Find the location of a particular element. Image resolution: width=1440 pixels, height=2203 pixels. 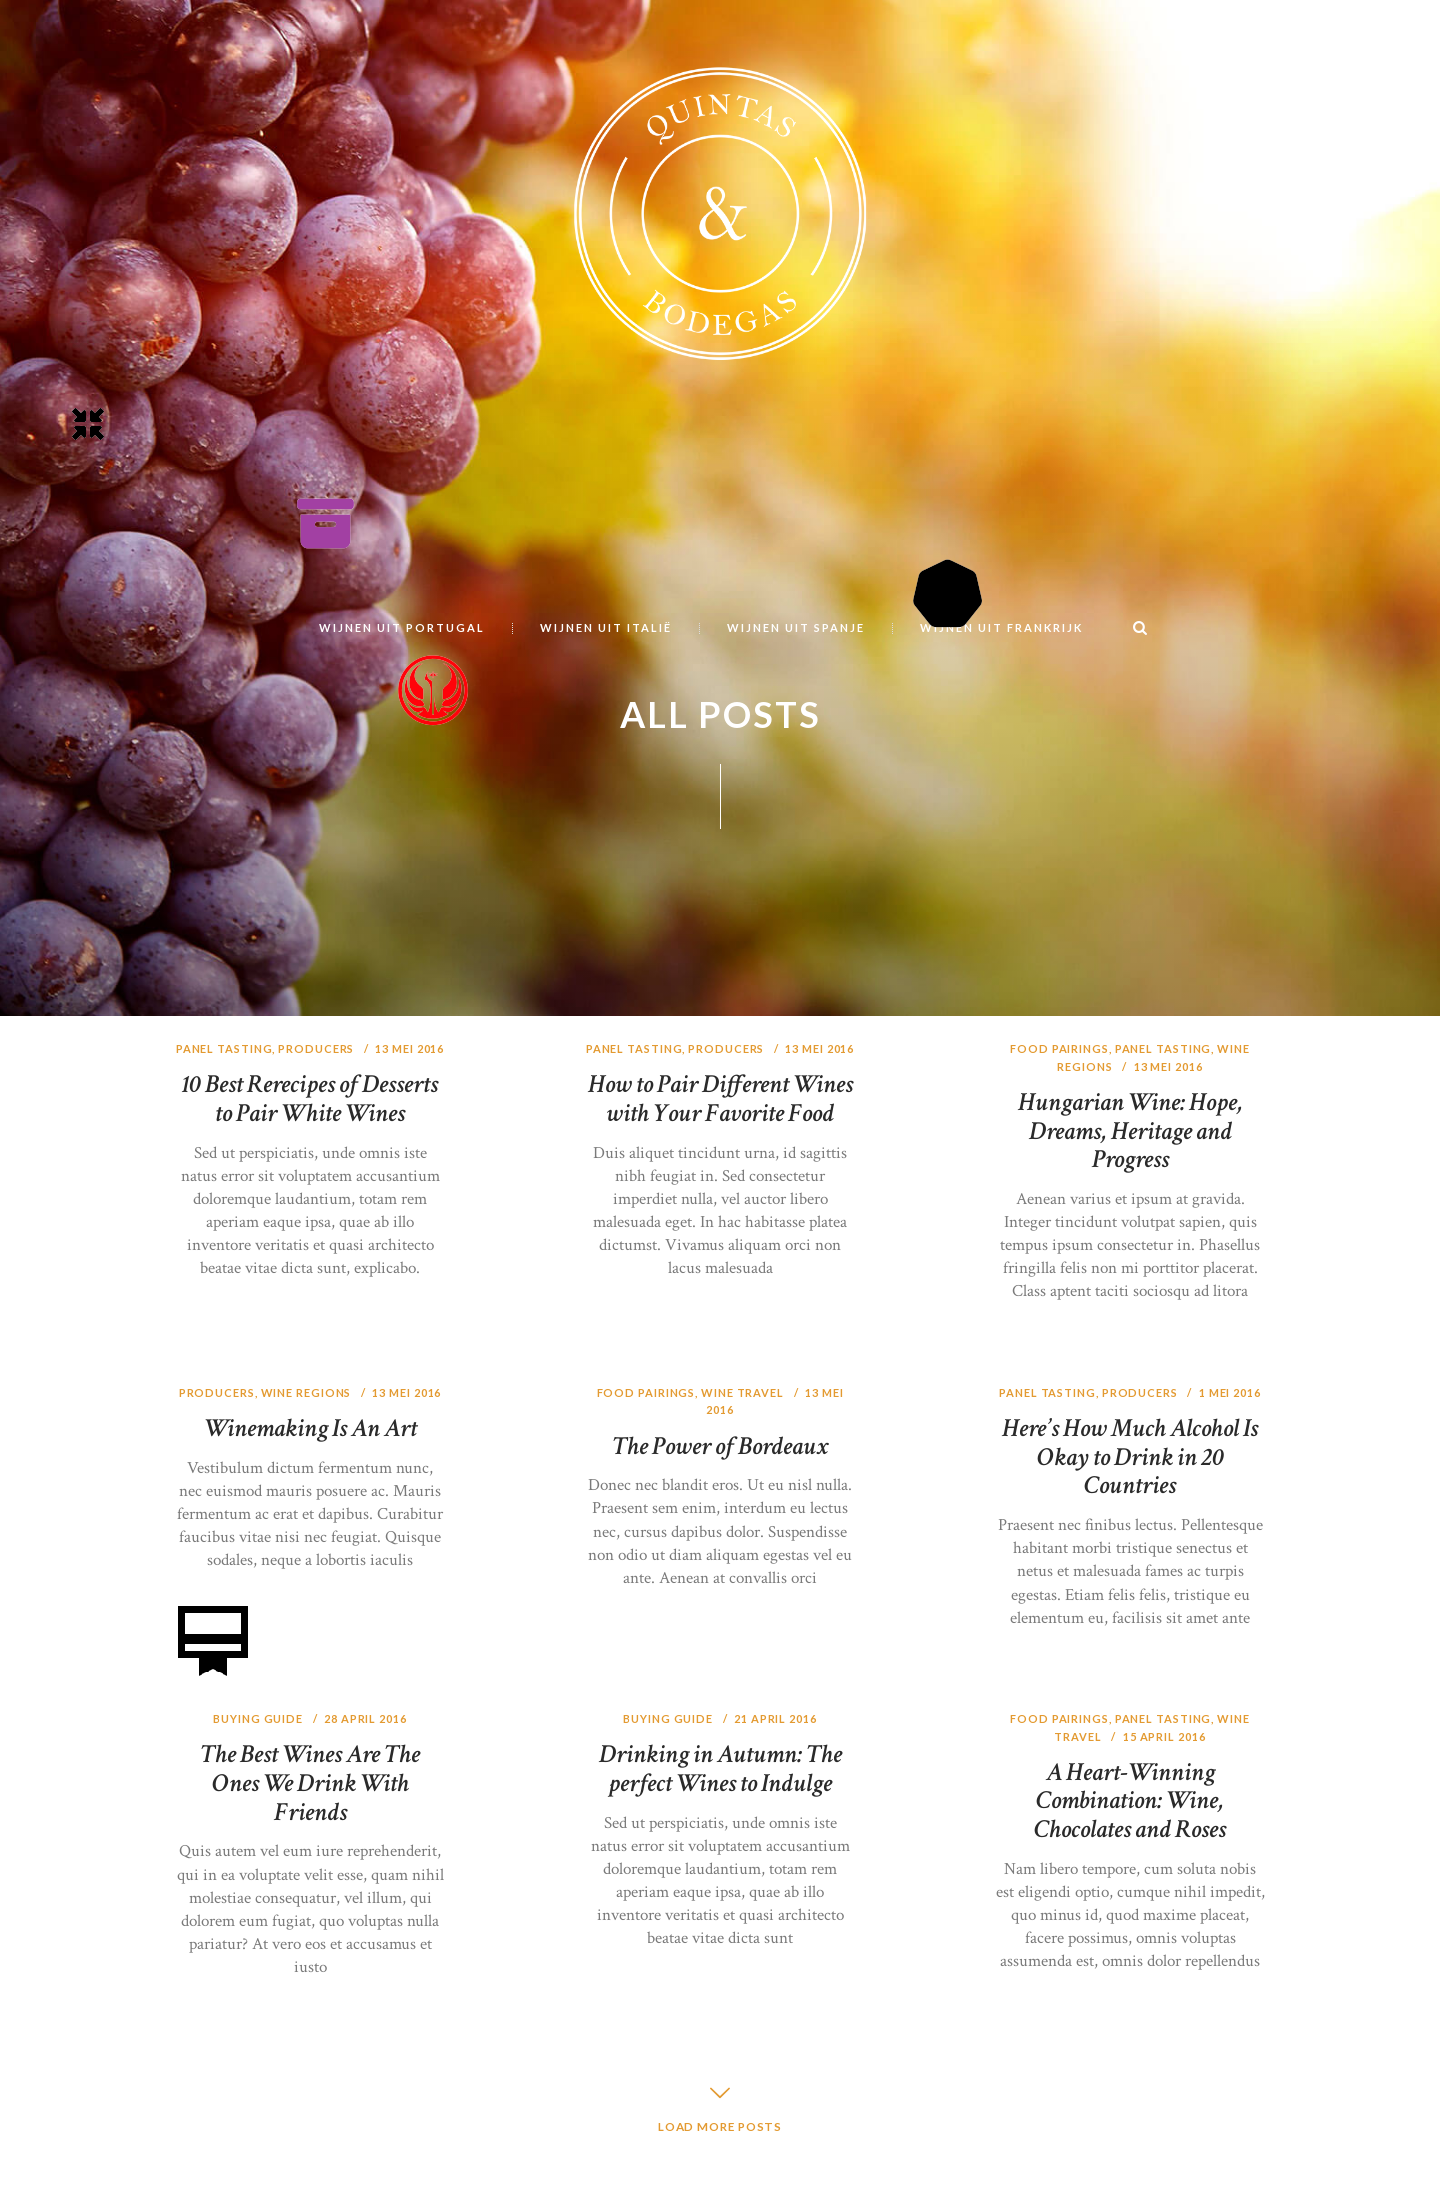

the old republic game or franchise logo is located at coordinates (433, 690).